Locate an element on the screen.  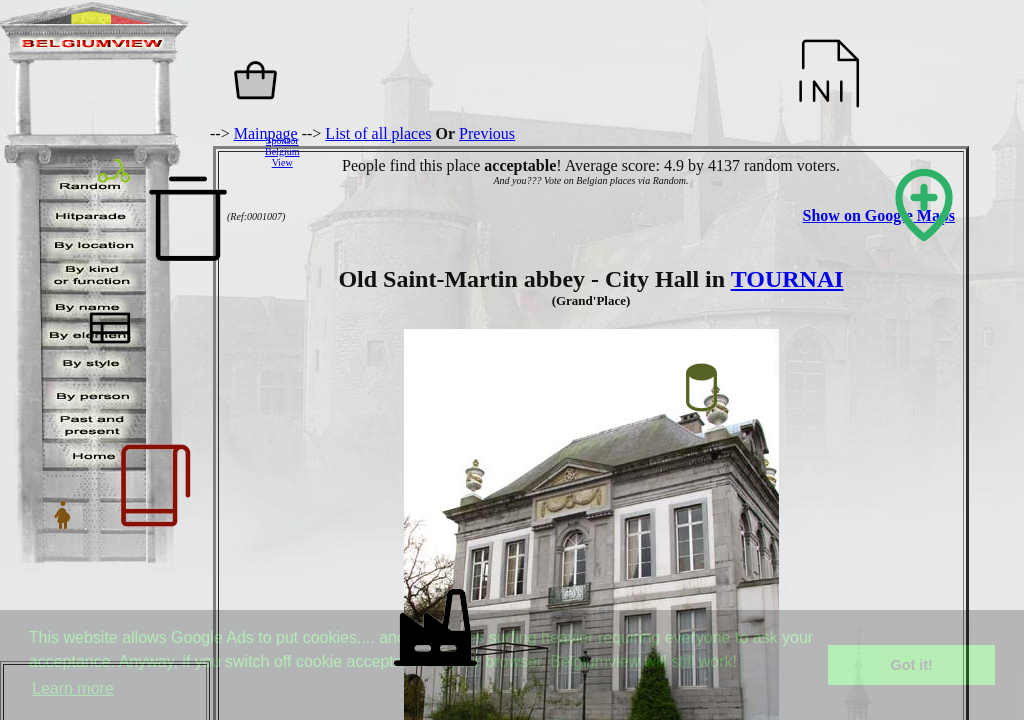
view data in table format is located at coordinates (110, 328).